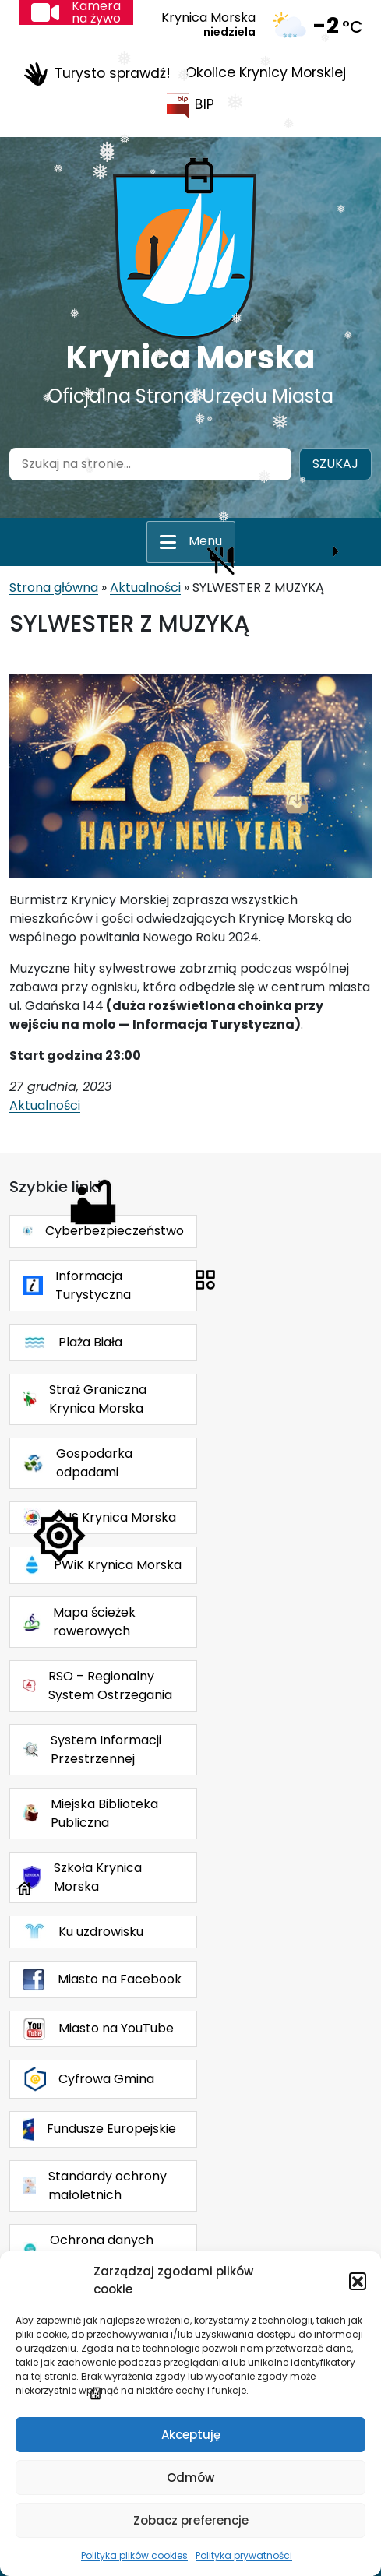  I want to click on adjust screen brightness, so click(59, 1536).